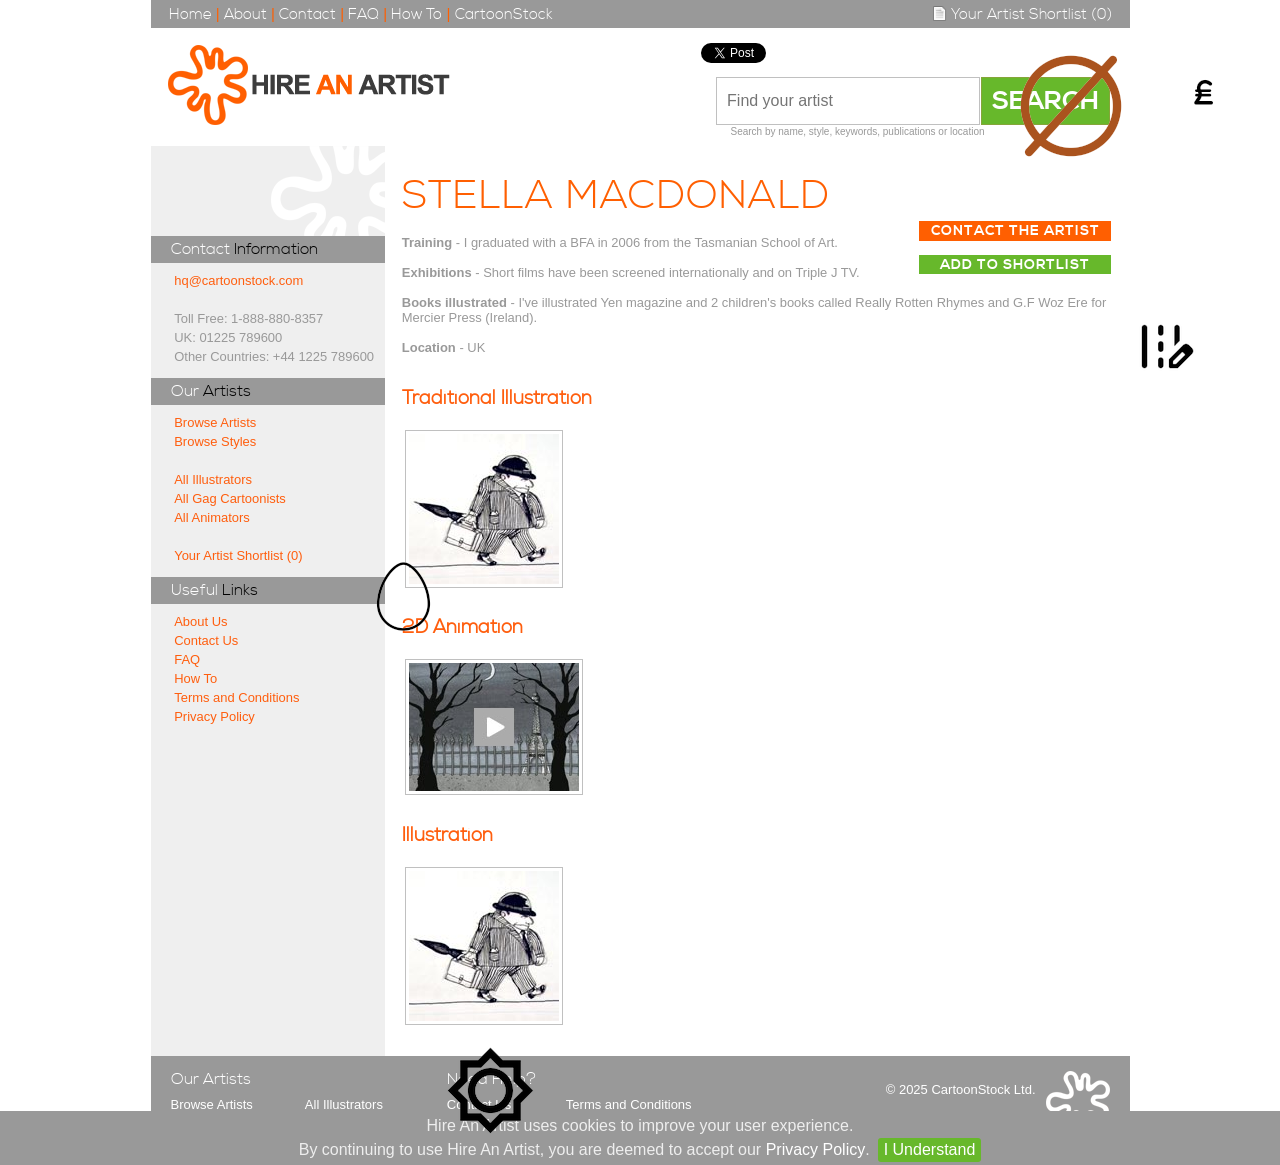 Image resolution: width=1280 pixels, height=1165 pixels. Describe the element at coordinates (1204, 92) in the screenshot. I see `indicates price or amount in Turkish lira` at that location.